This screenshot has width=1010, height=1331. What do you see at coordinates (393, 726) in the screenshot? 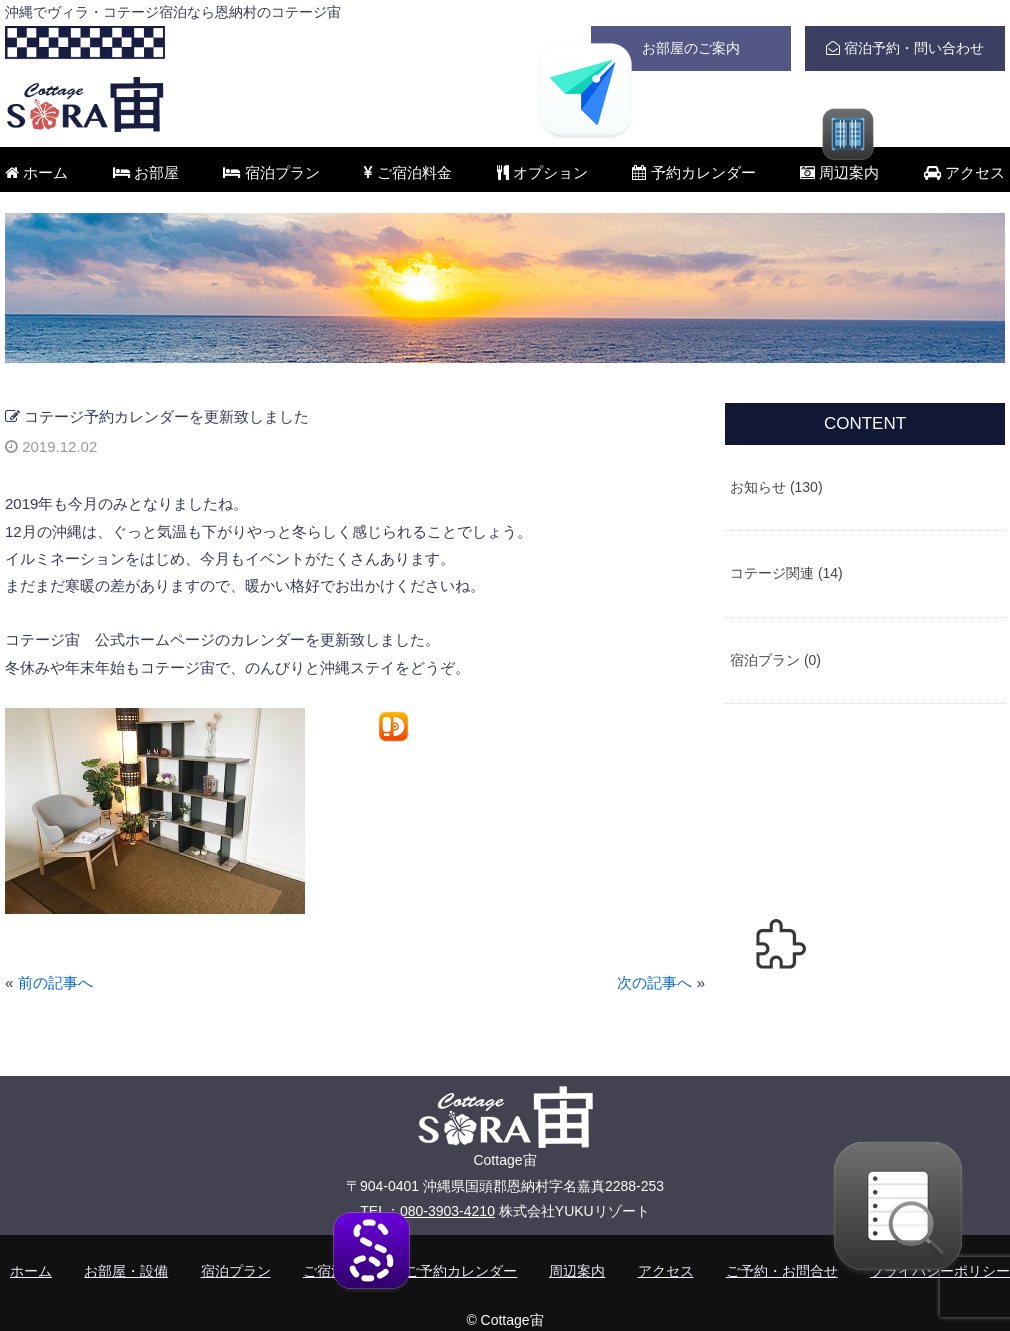
I see `open impression, a disk image writing utility` at bounding box center [393, 726].